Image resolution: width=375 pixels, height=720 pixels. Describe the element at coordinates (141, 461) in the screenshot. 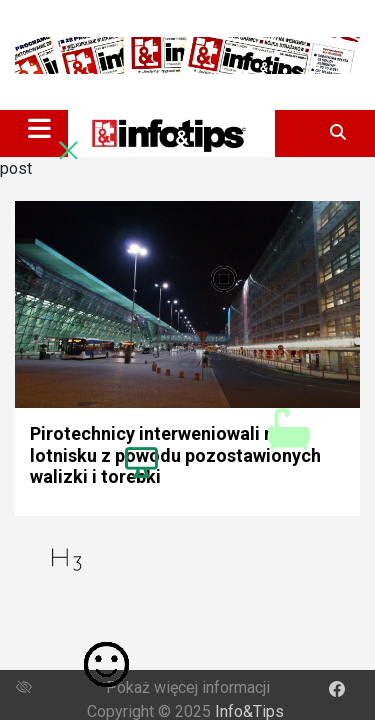

I see `view desktop version of site` at that location.